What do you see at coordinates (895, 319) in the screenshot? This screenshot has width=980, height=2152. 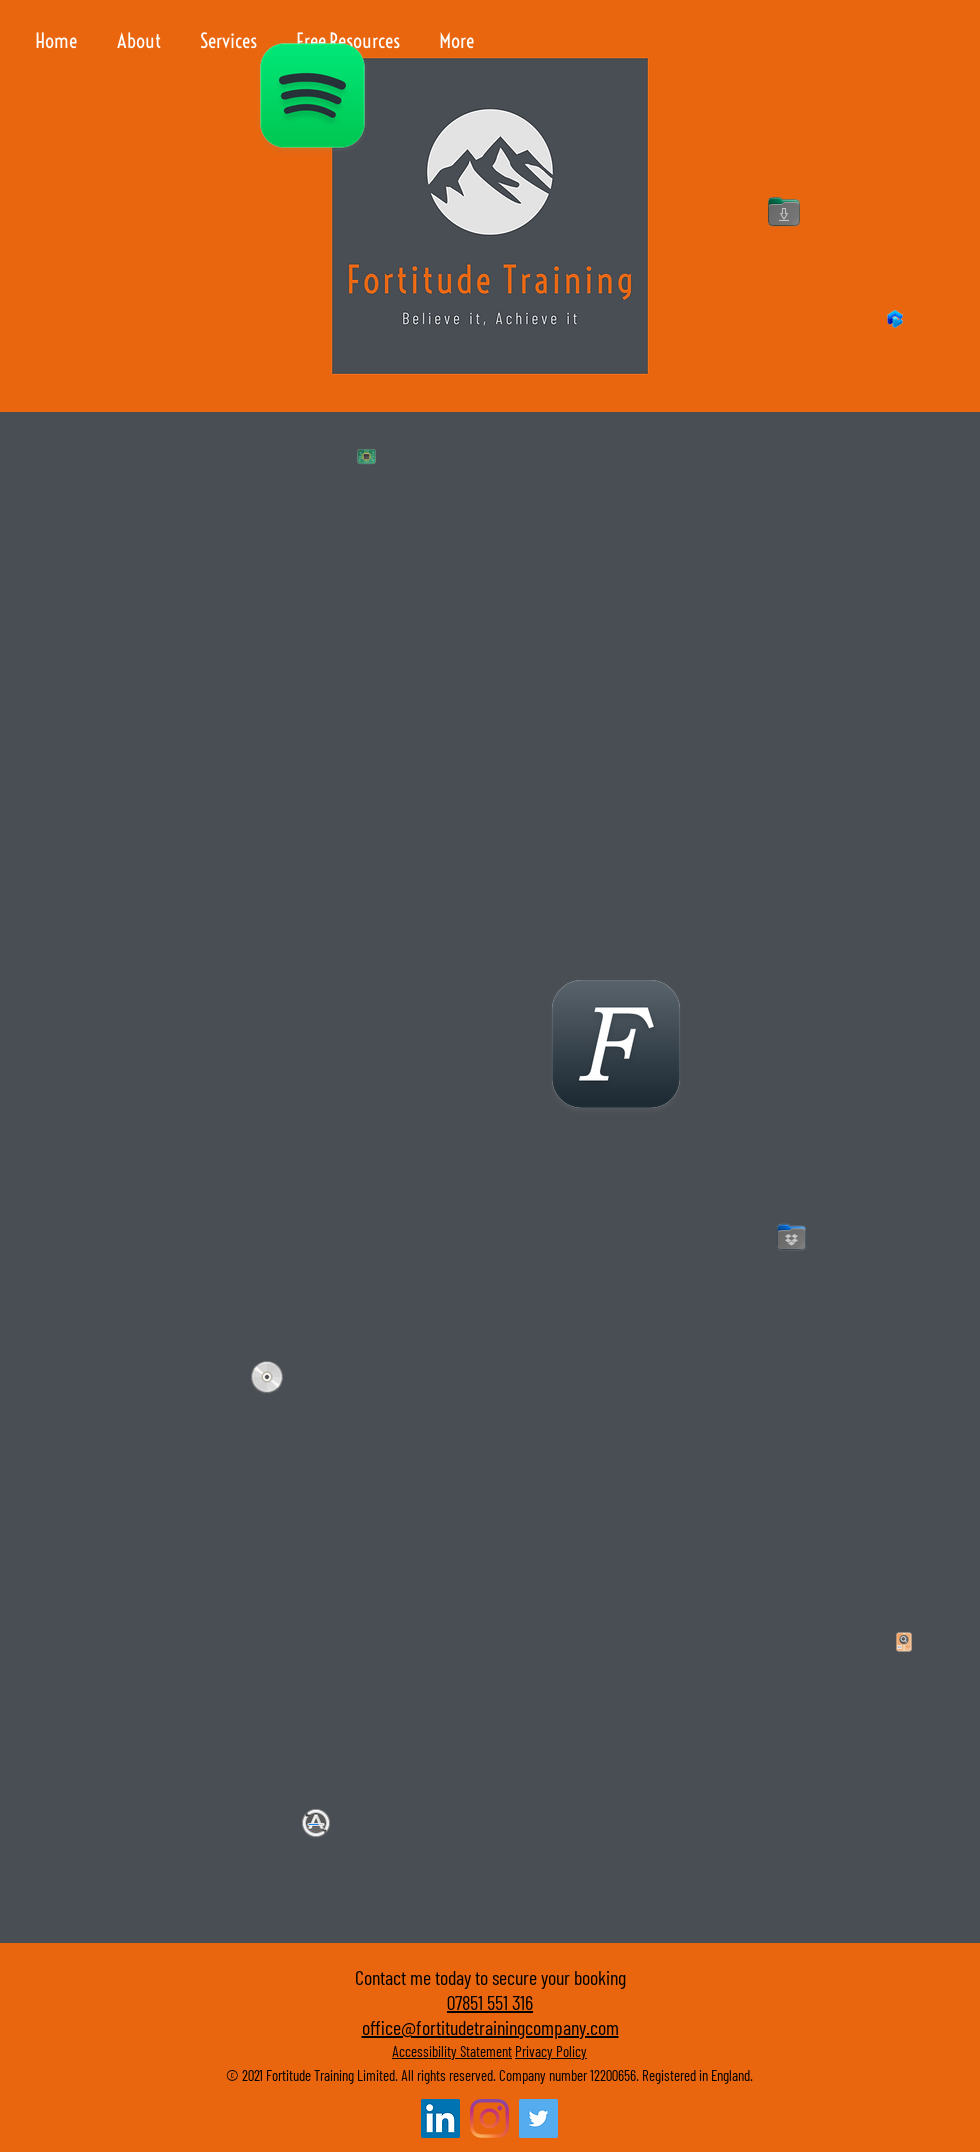 I see `open microsoft maquette app` at bounding box center [895, 319].